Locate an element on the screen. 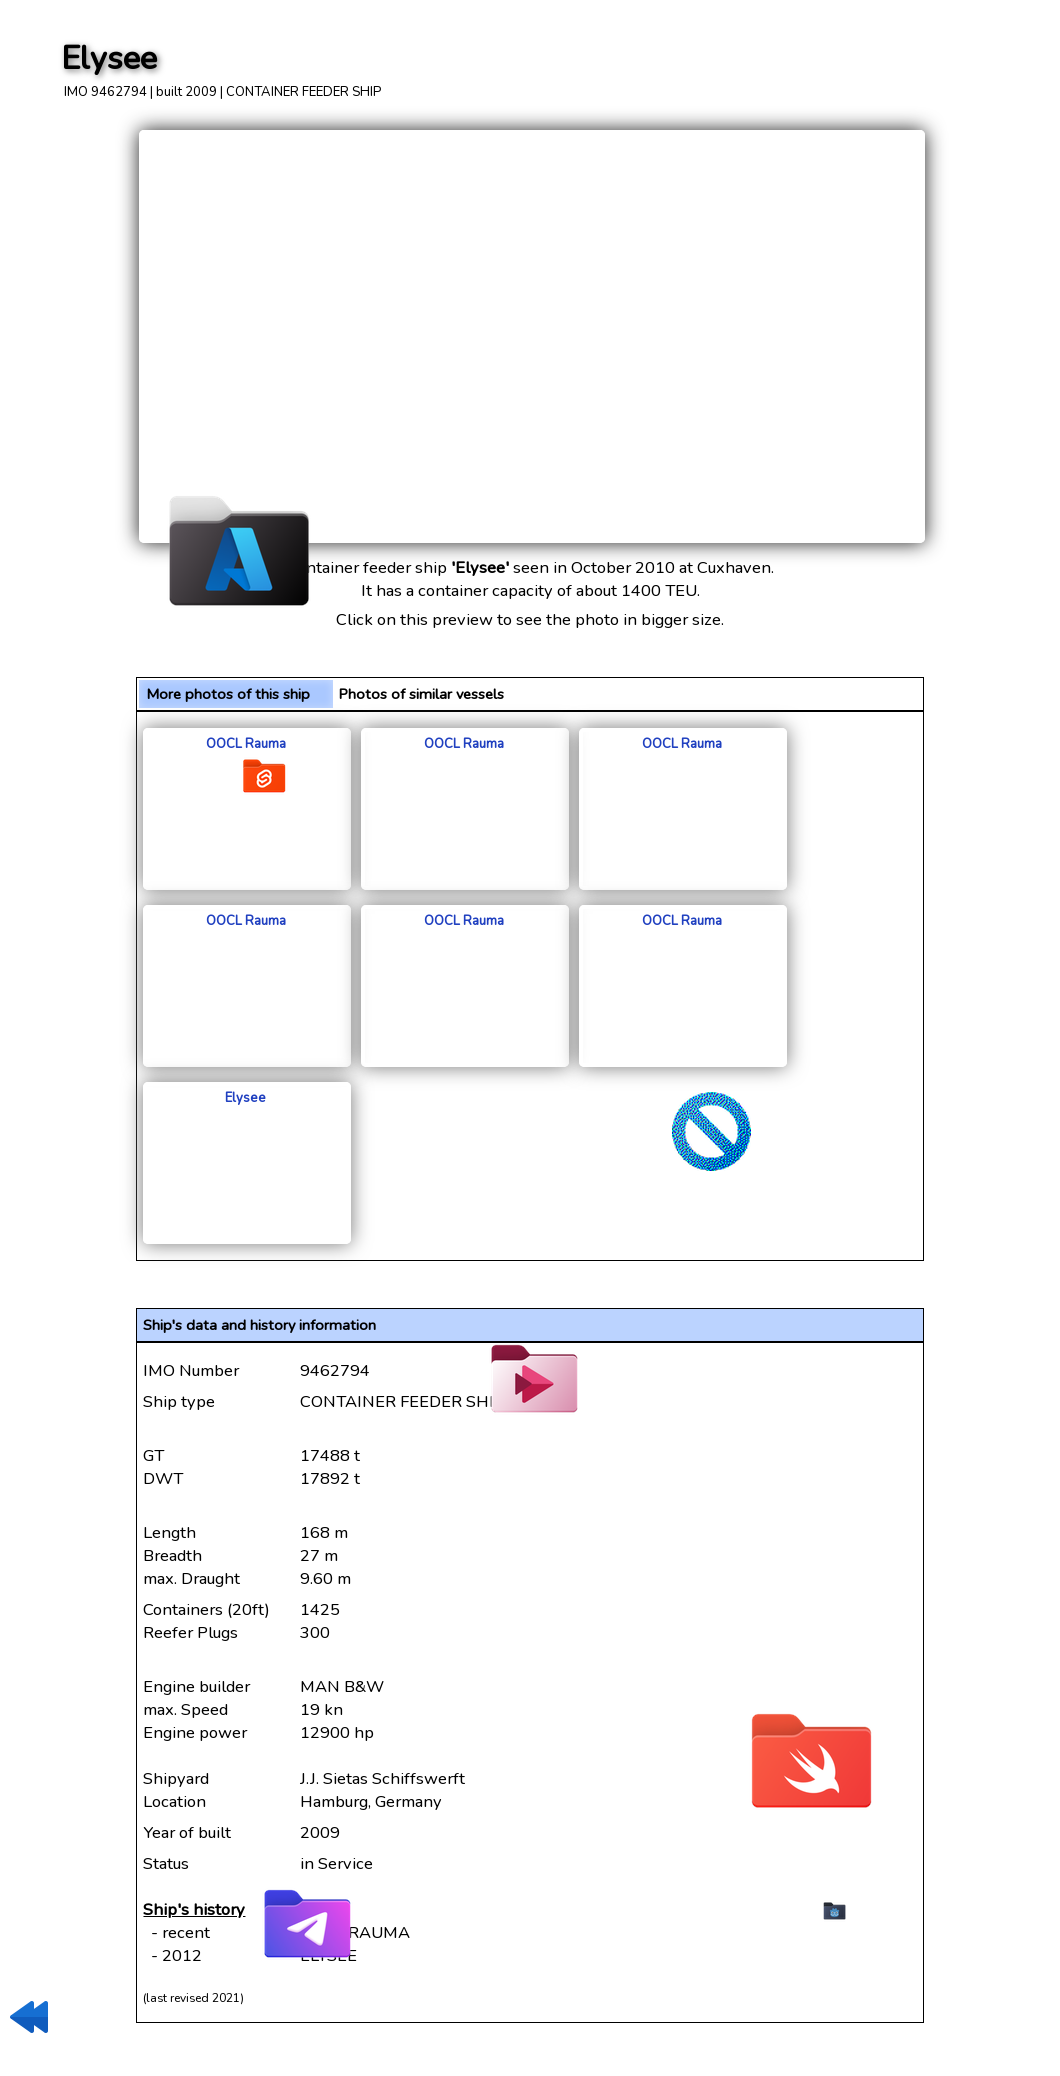  open telegram downloads folder is located at coordinates (307, 1926).